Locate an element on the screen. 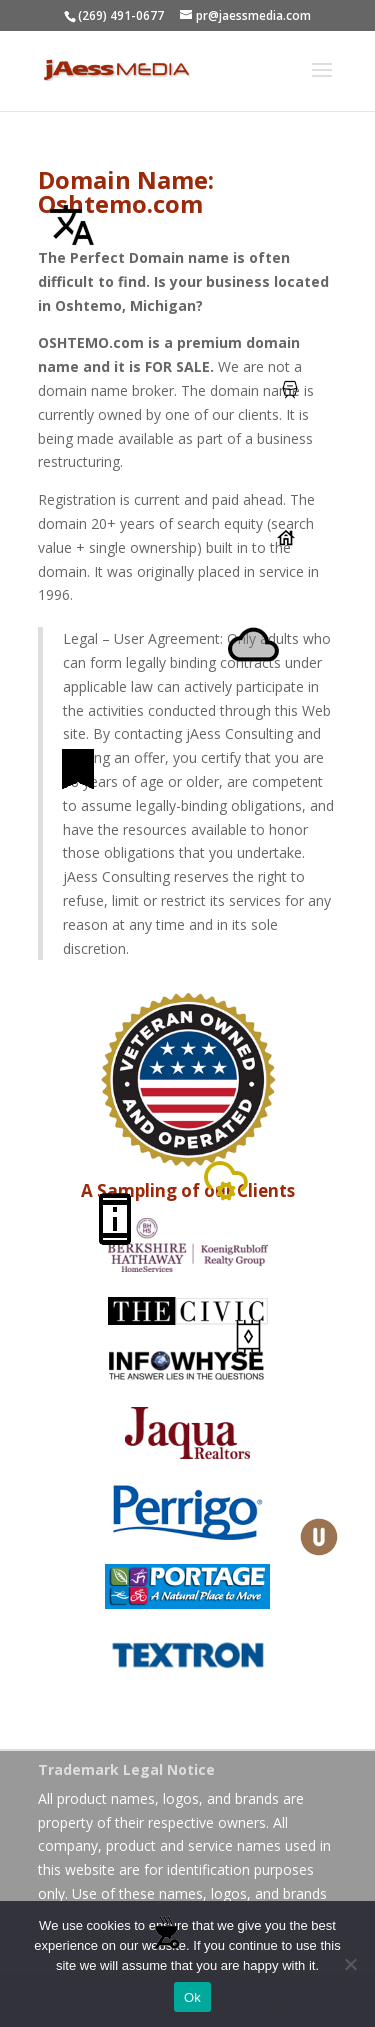 This screenshot has height=2027, width=375. access cloud service settings is located at coordinates (226, 1181).